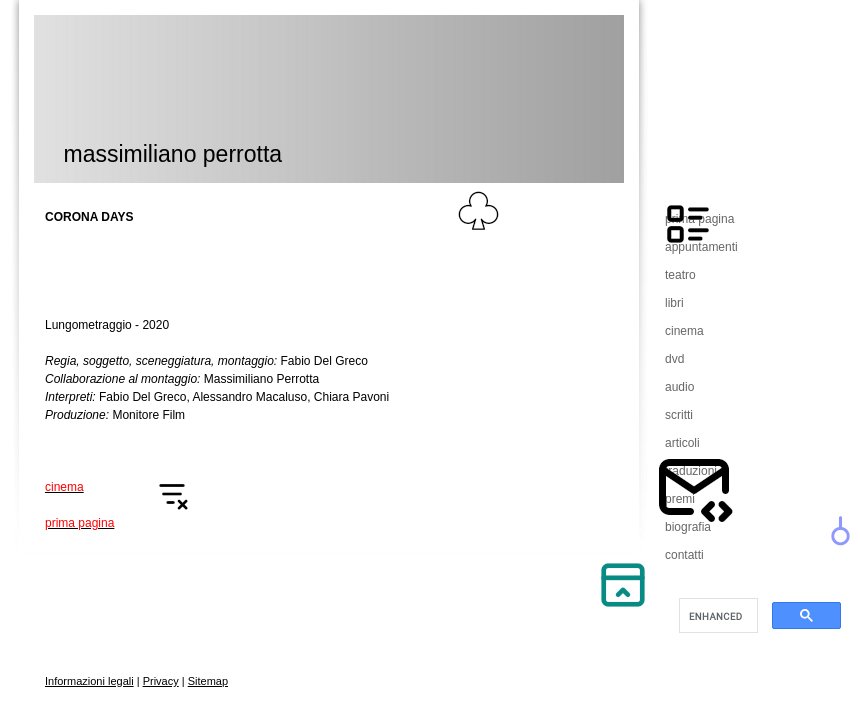  What do you see at coordinates (840, 531) in the screenshot?
I see `select neutrois gender identity` at bounding box center [840, 531].